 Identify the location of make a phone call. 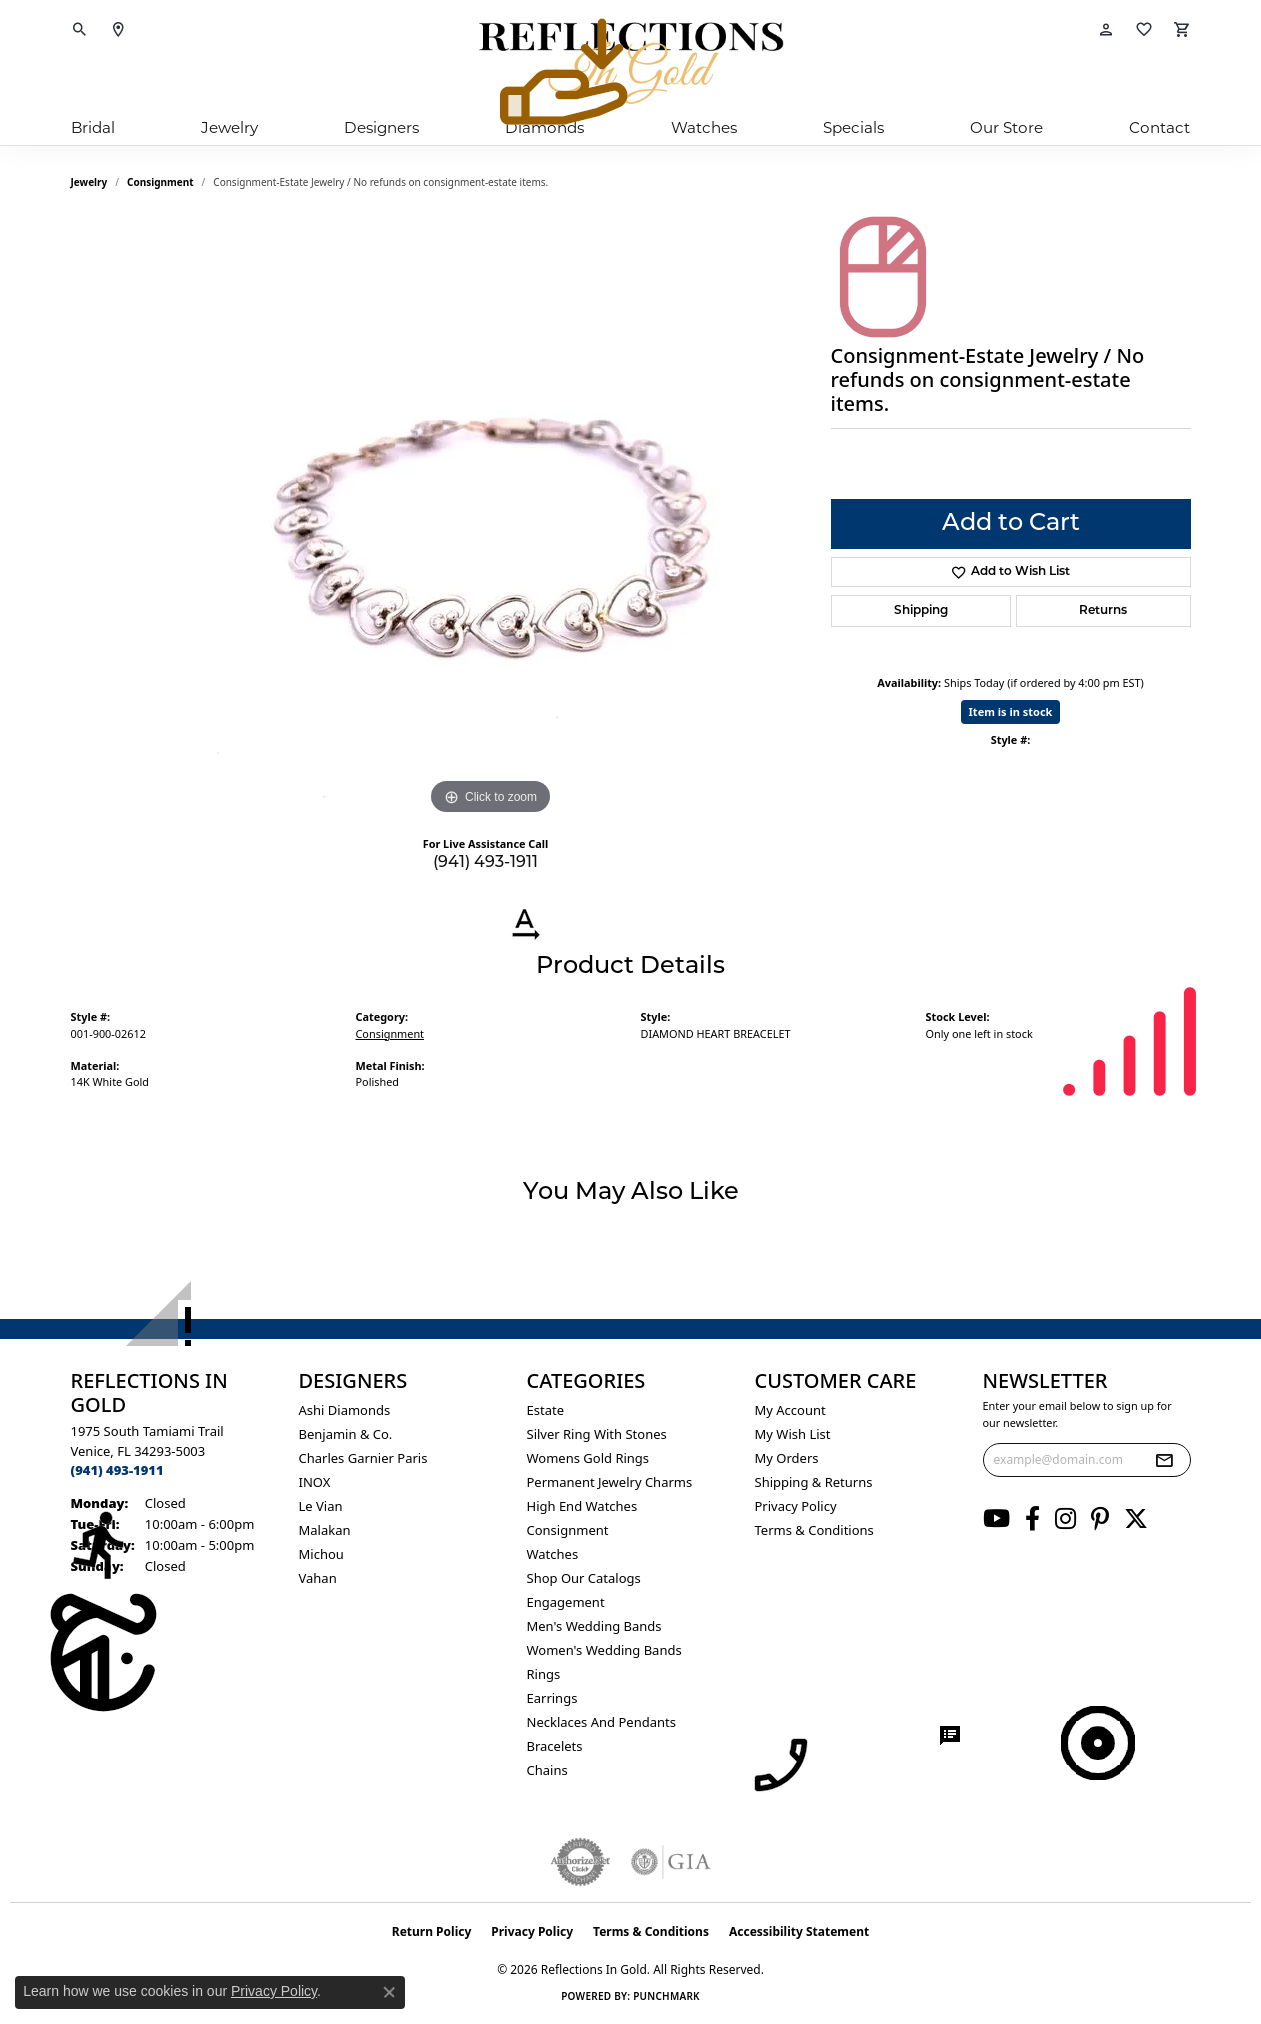
(781, 1765).